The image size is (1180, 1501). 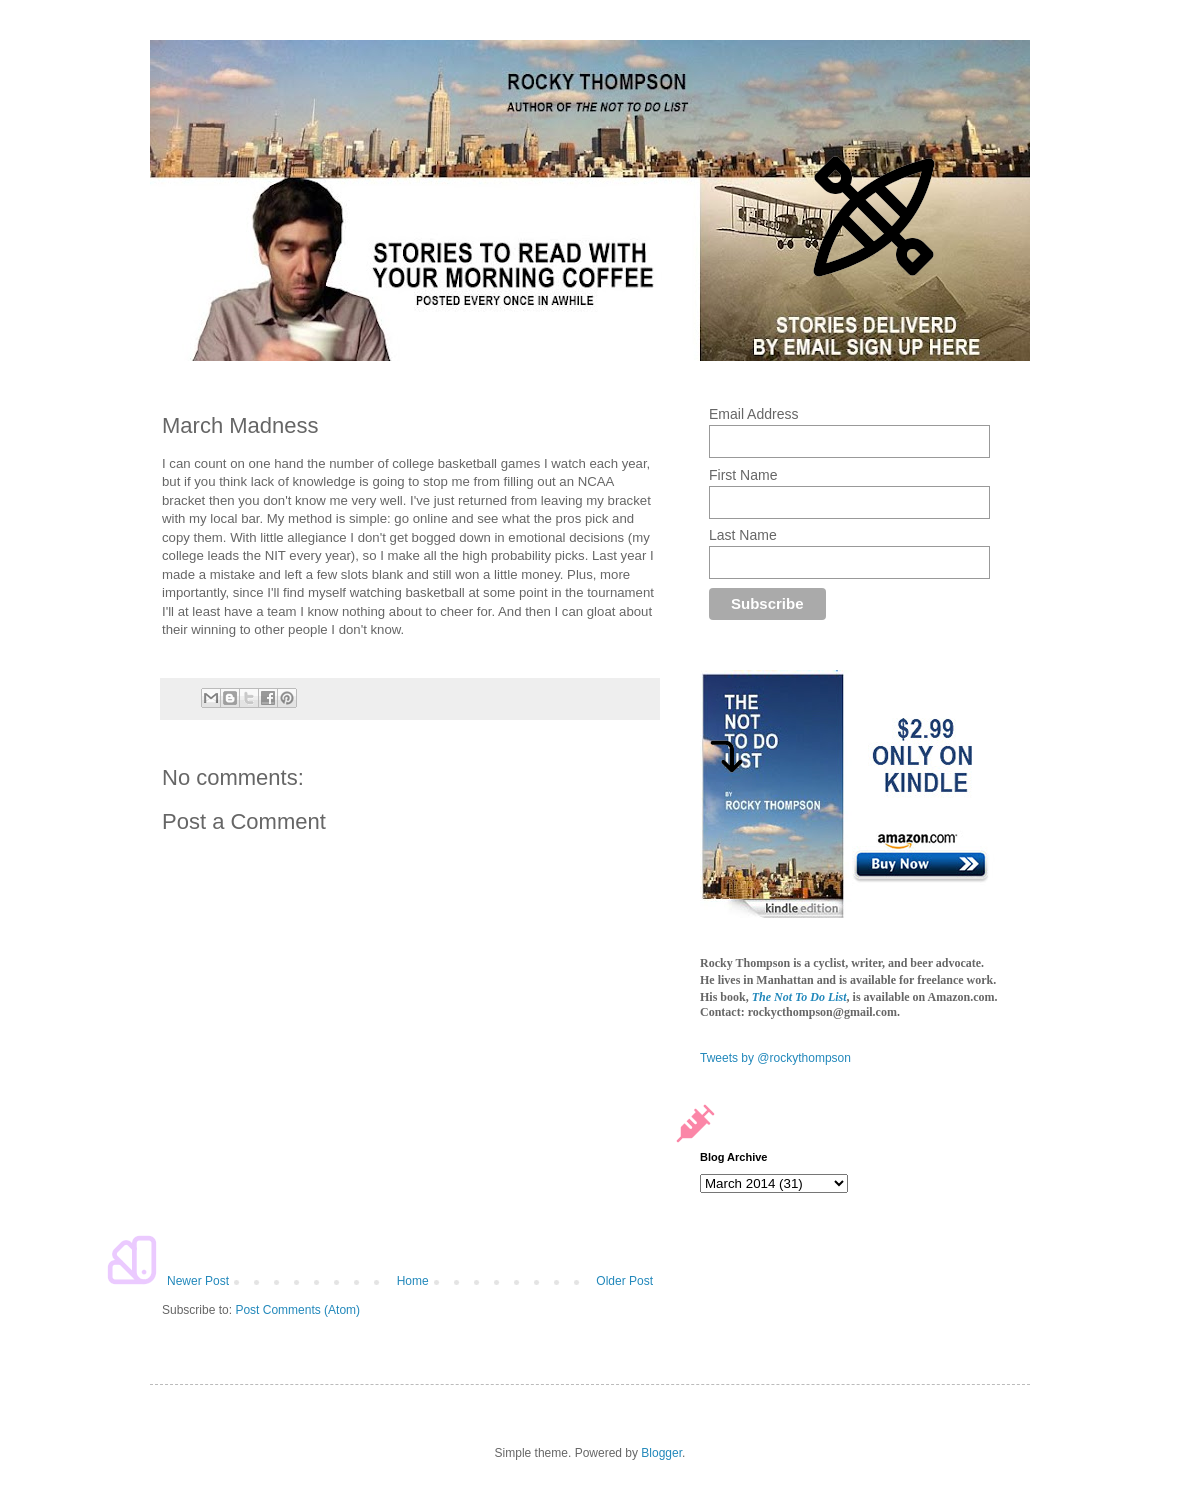 What do you see at coordinates (874, 216) in the screenshot?
I see `kayak or canoe activity option` at bounding box center [874, 216].